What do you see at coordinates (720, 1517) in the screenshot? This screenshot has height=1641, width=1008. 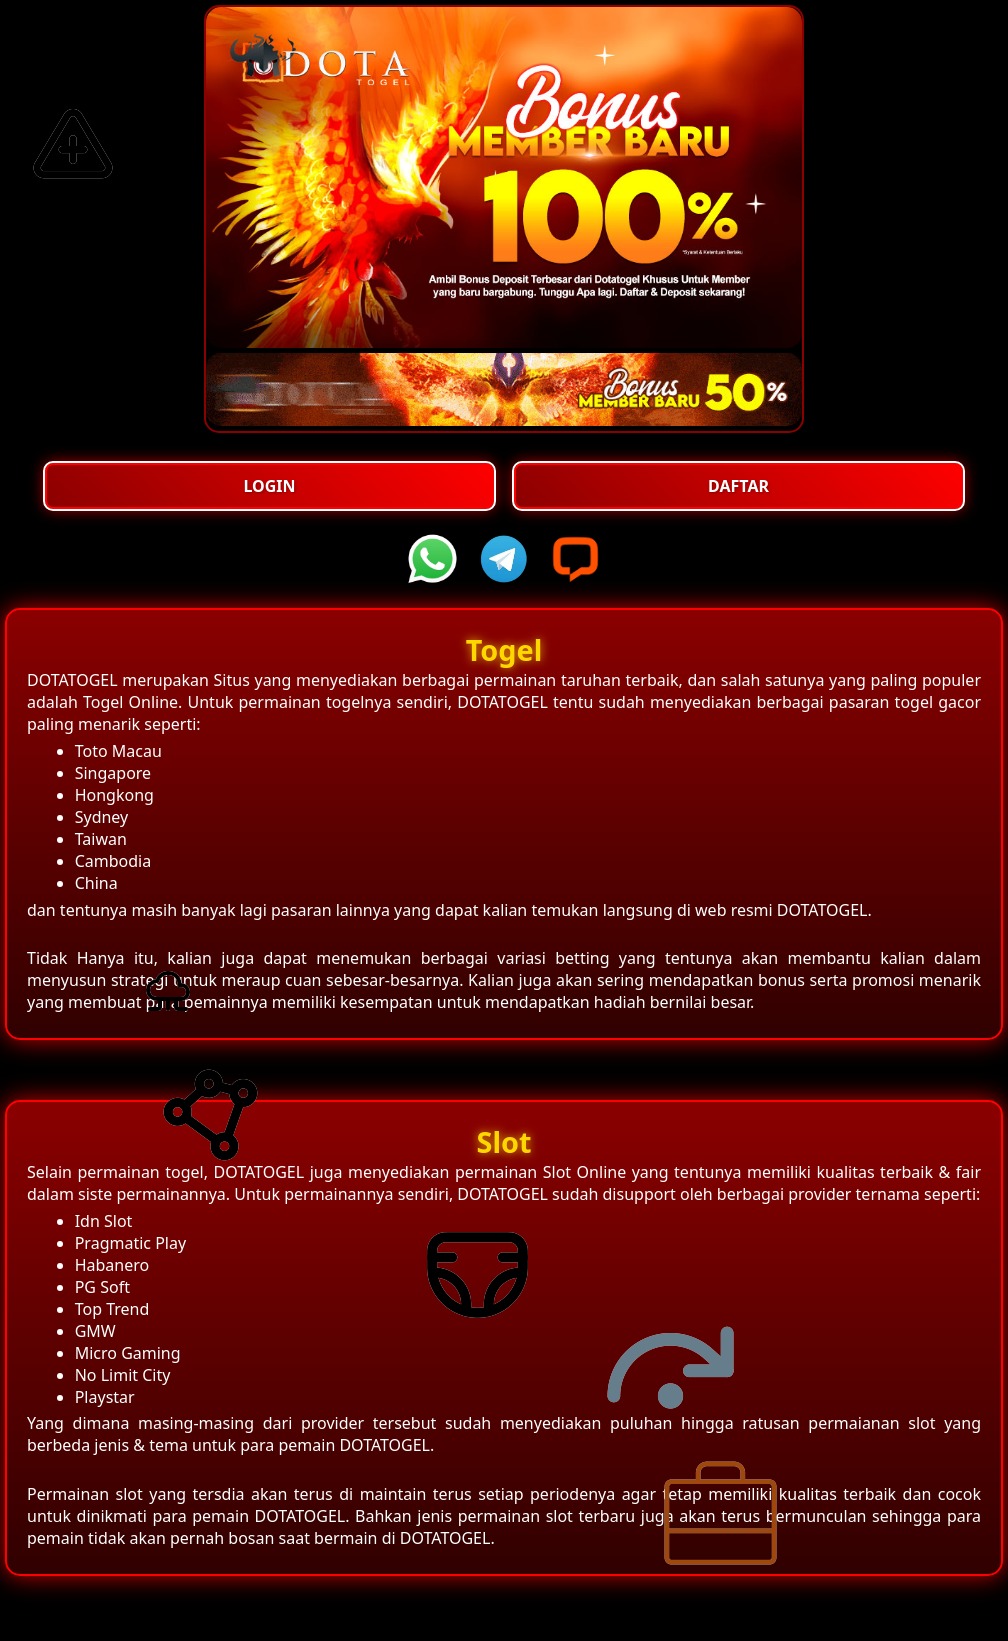 I see `access travel or trip details` at bounding box center [720, 1517].